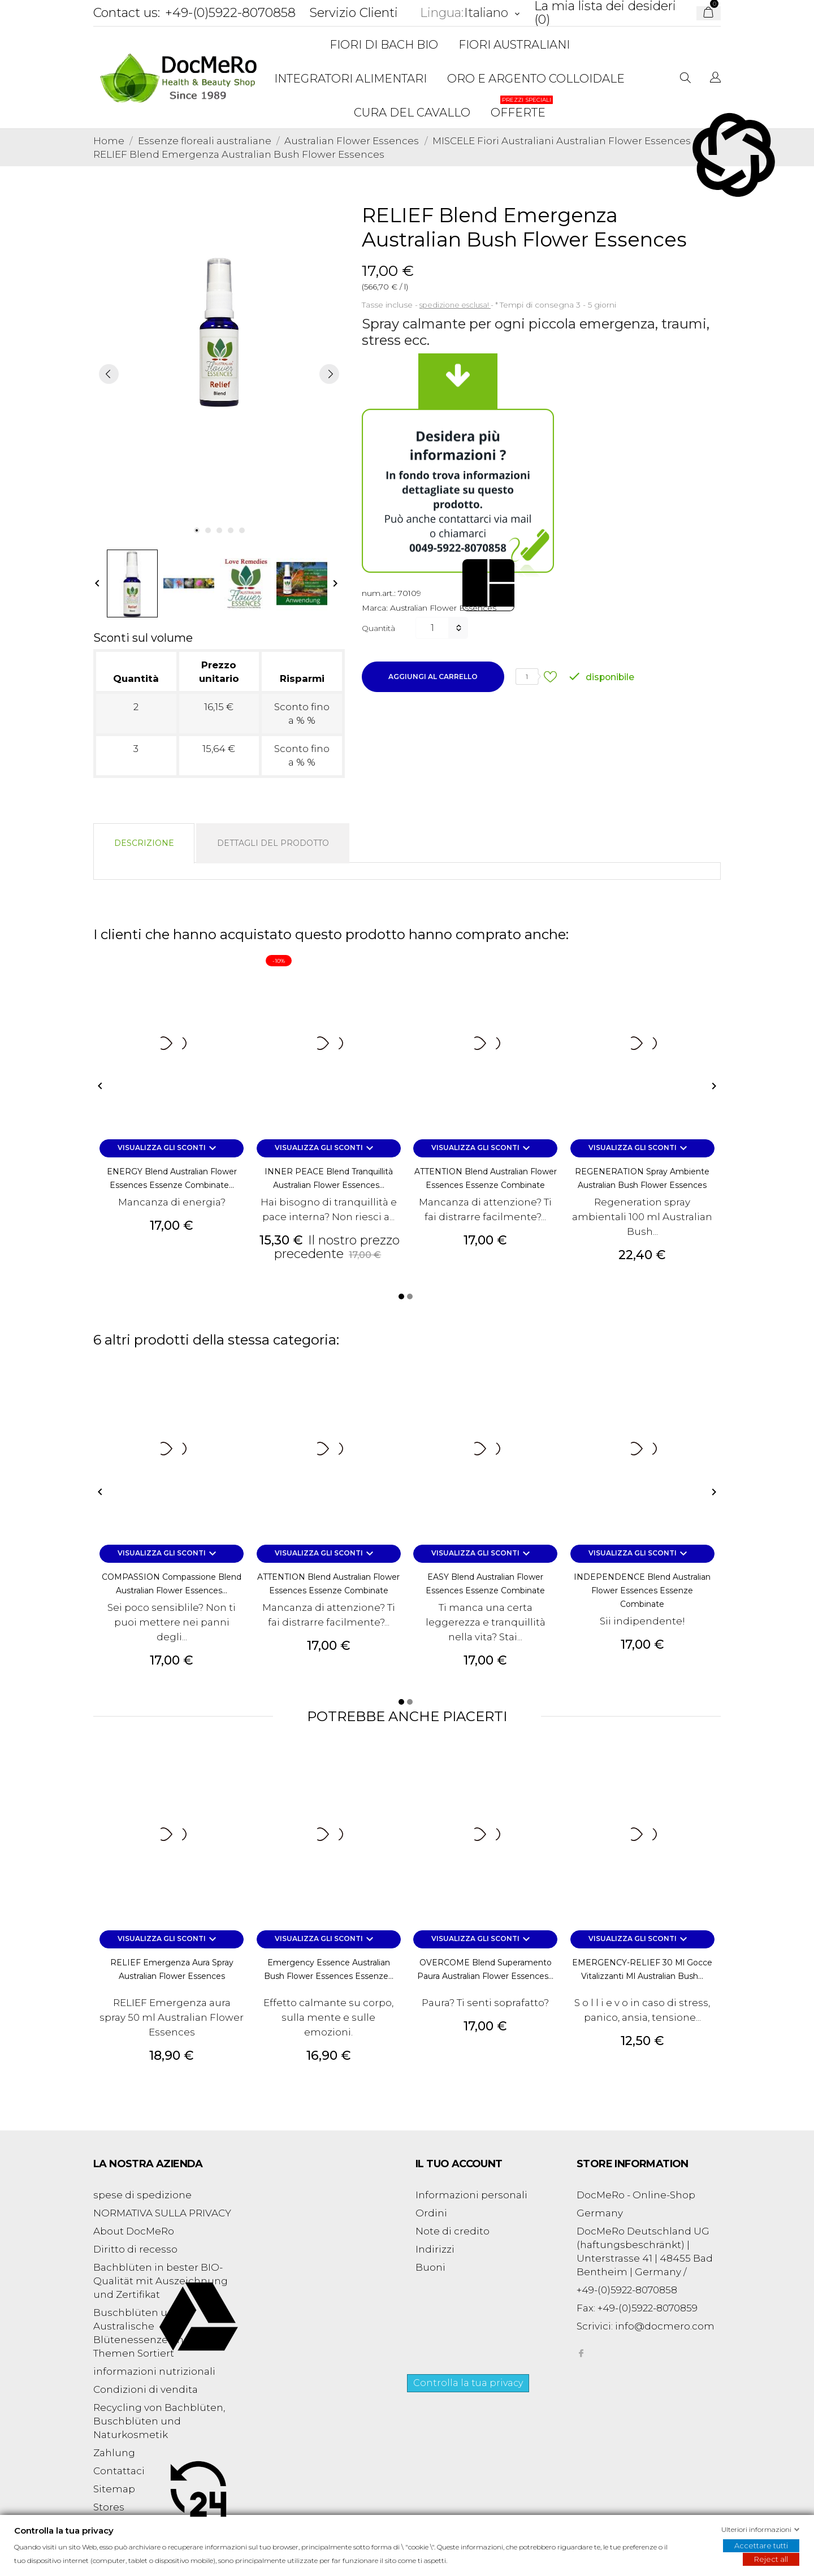 Image resolution: width=814 pixels, height=2576 pixels. What do you see at coordinates (488, 585) in the screenshot?
I see `tmux terminal multiplexer logo` at bounding box center [488, 585].